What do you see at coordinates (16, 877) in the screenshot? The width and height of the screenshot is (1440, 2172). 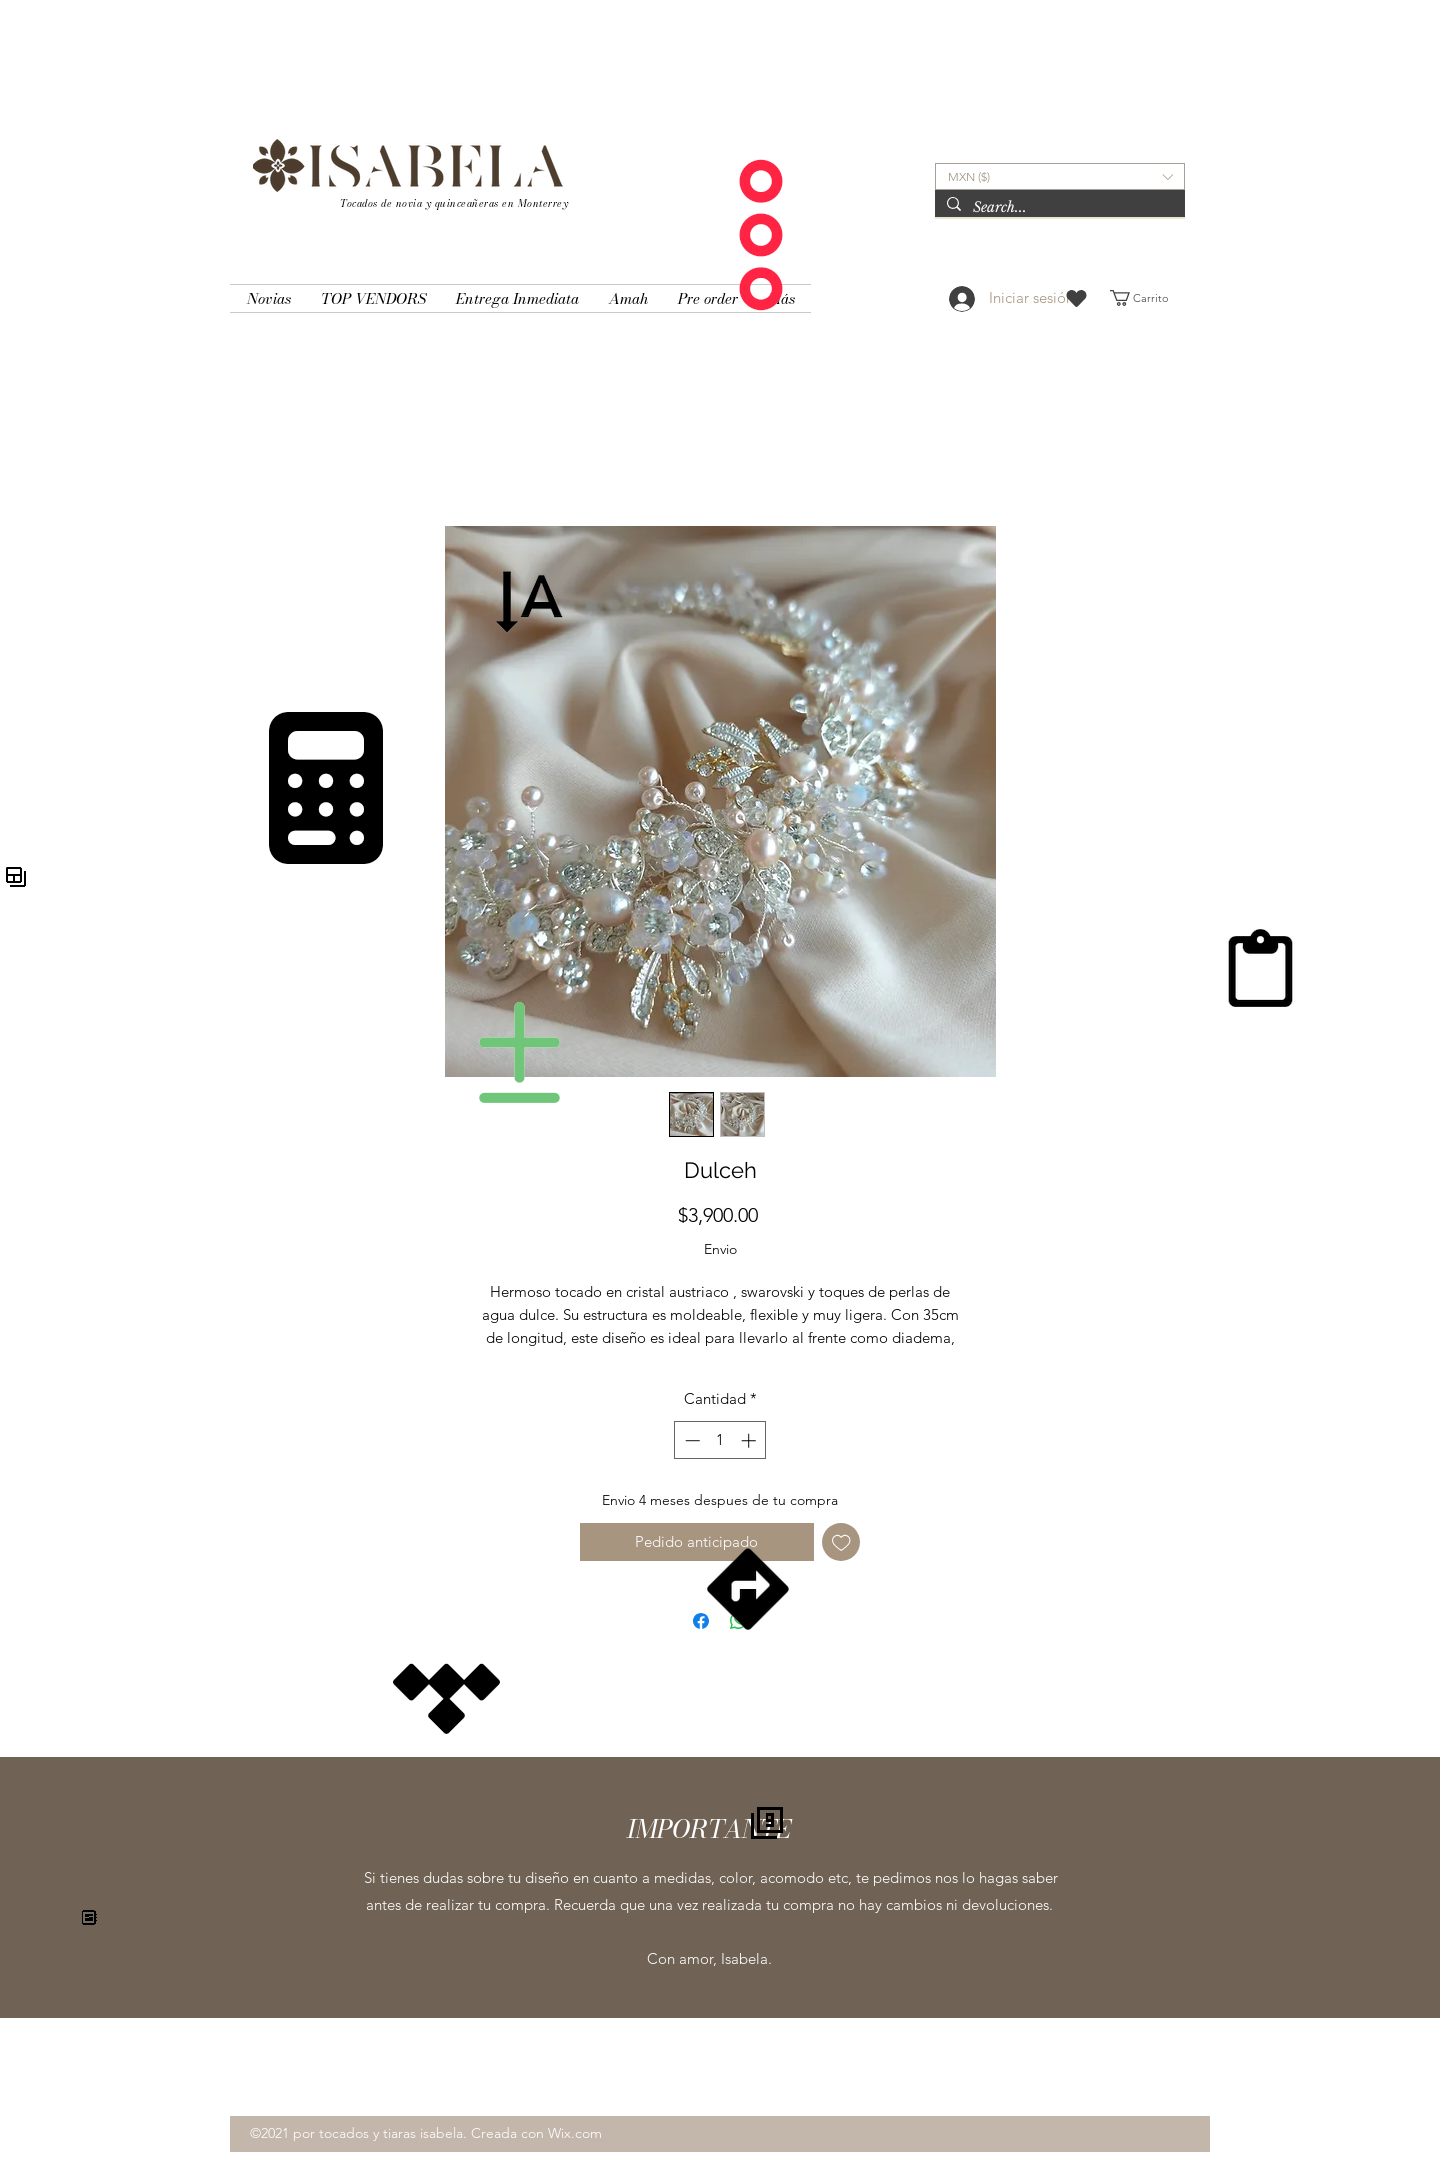 I see `create a backup copy of table data` at bounding box center [16, 877].